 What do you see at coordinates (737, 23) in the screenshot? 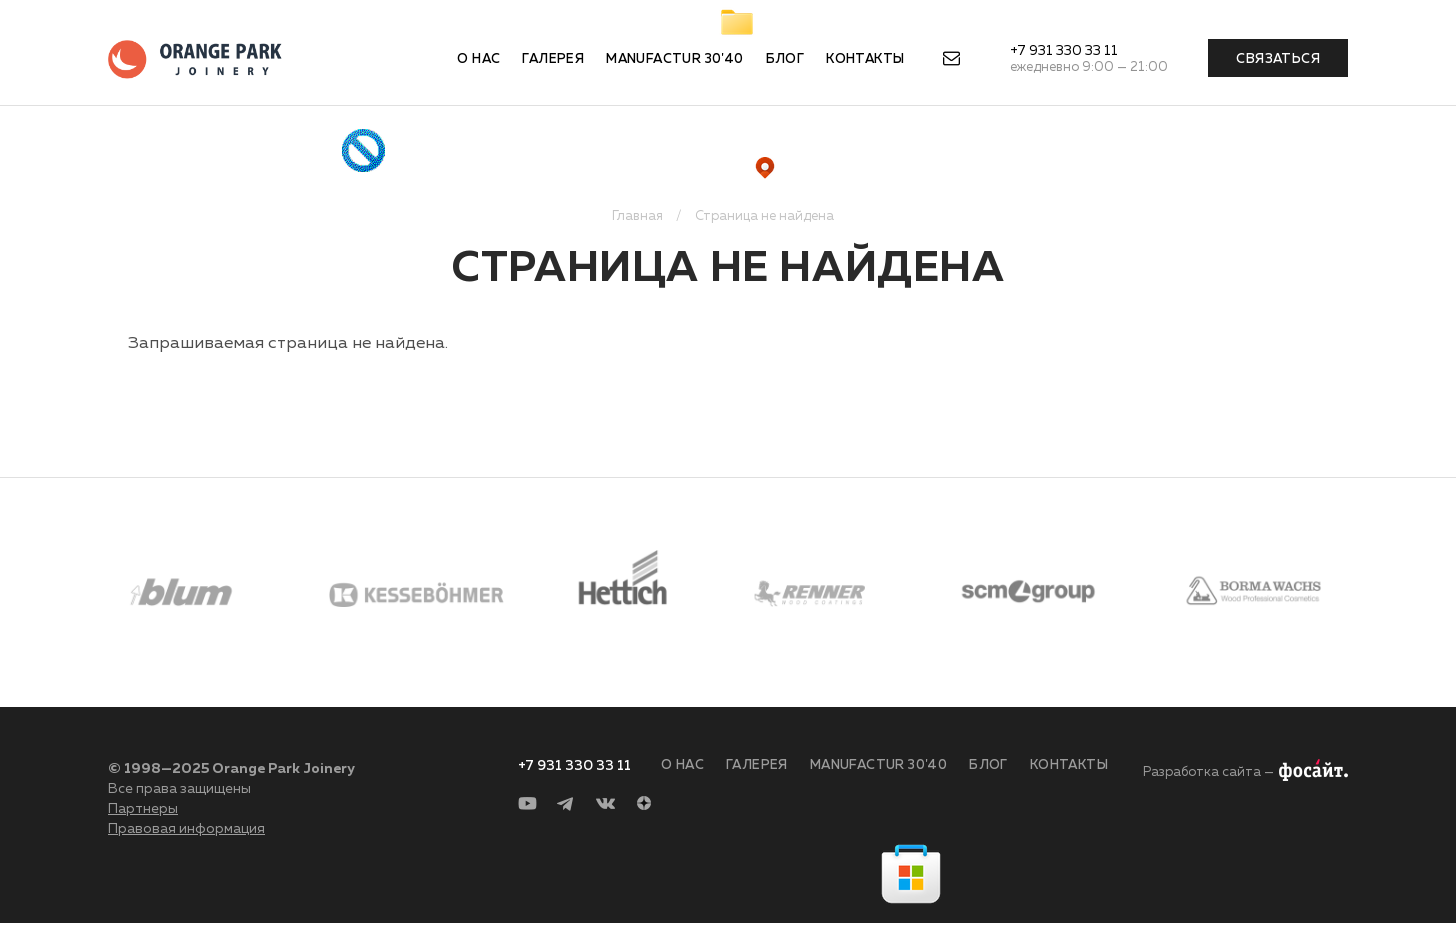
I see `open folder to view contents` at bounding box center [737, 23].